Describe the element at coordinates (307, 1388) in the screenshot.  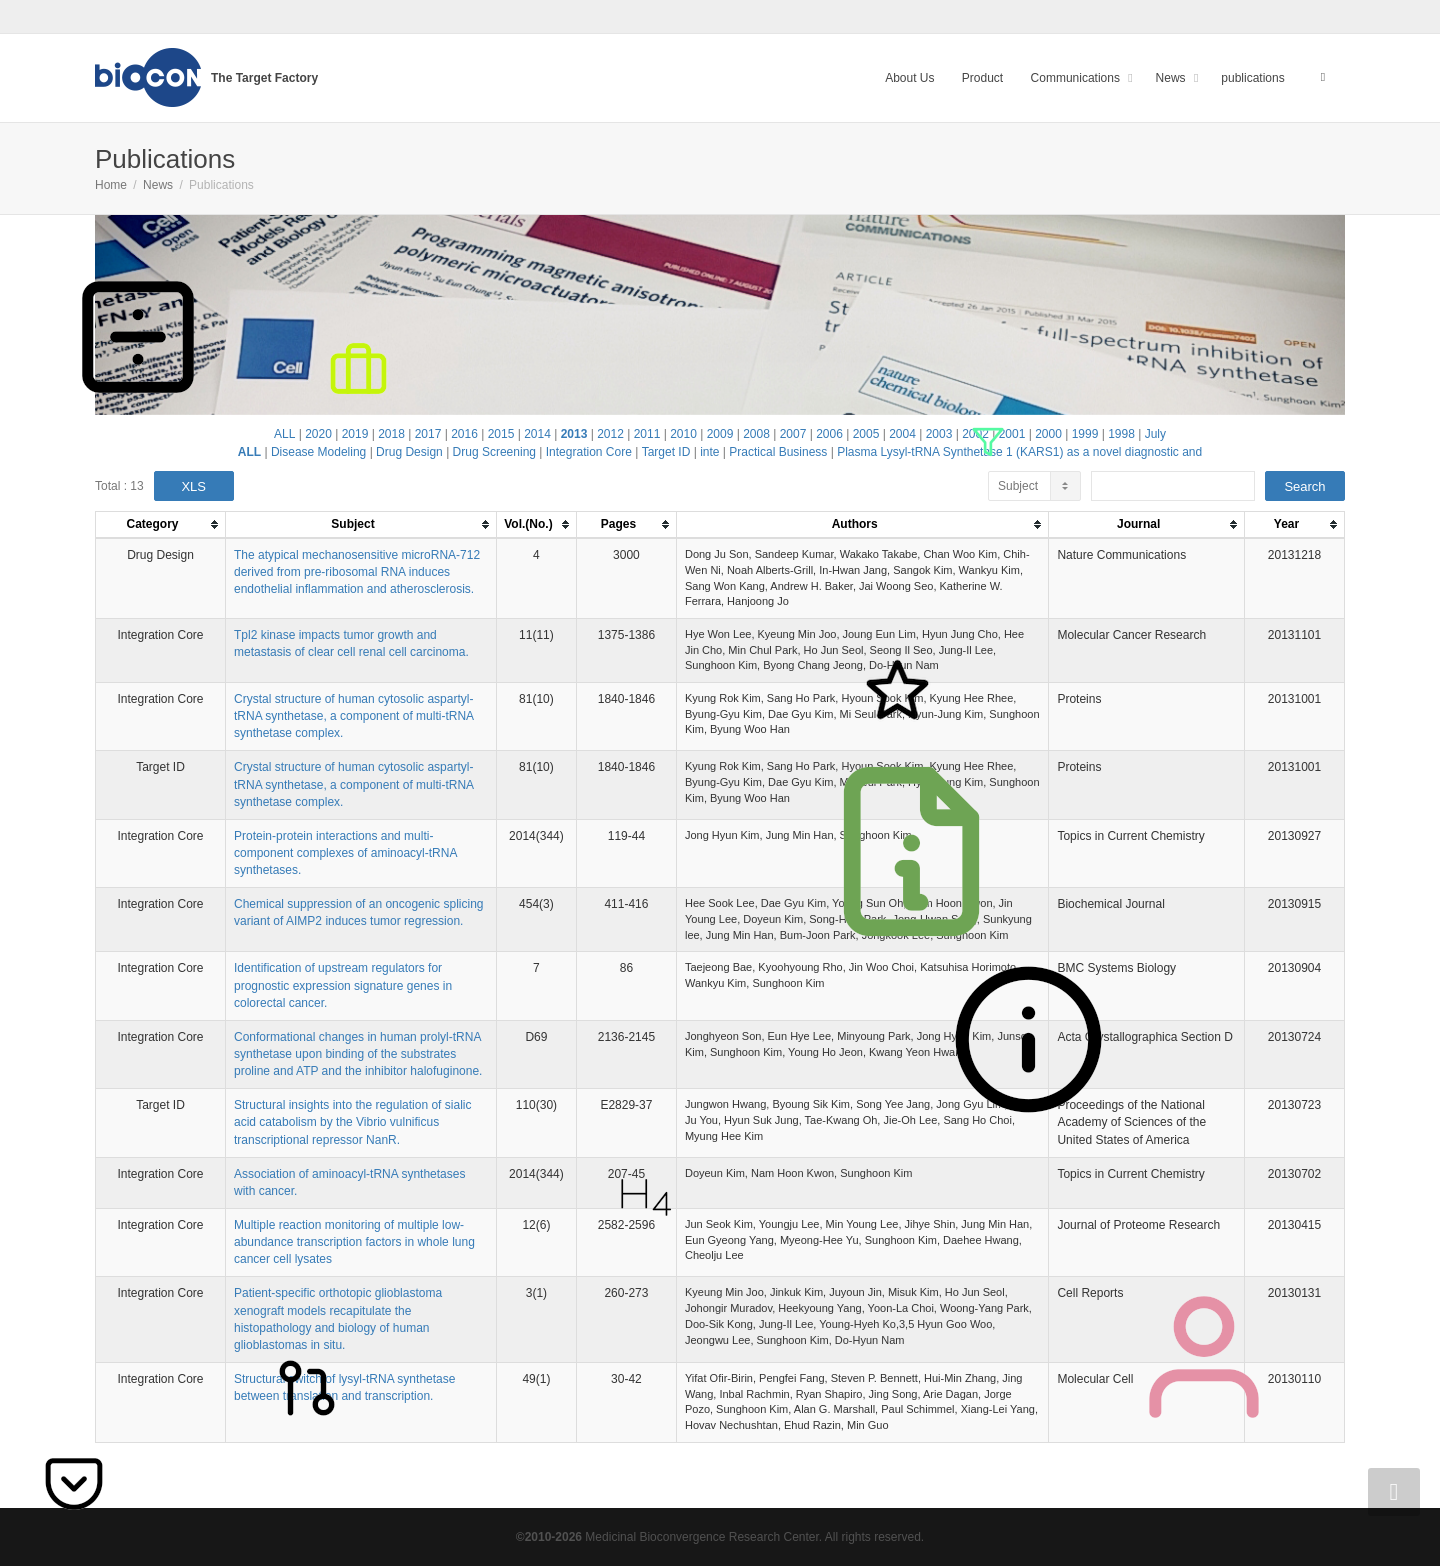
I see `create a new pull request` at that location.